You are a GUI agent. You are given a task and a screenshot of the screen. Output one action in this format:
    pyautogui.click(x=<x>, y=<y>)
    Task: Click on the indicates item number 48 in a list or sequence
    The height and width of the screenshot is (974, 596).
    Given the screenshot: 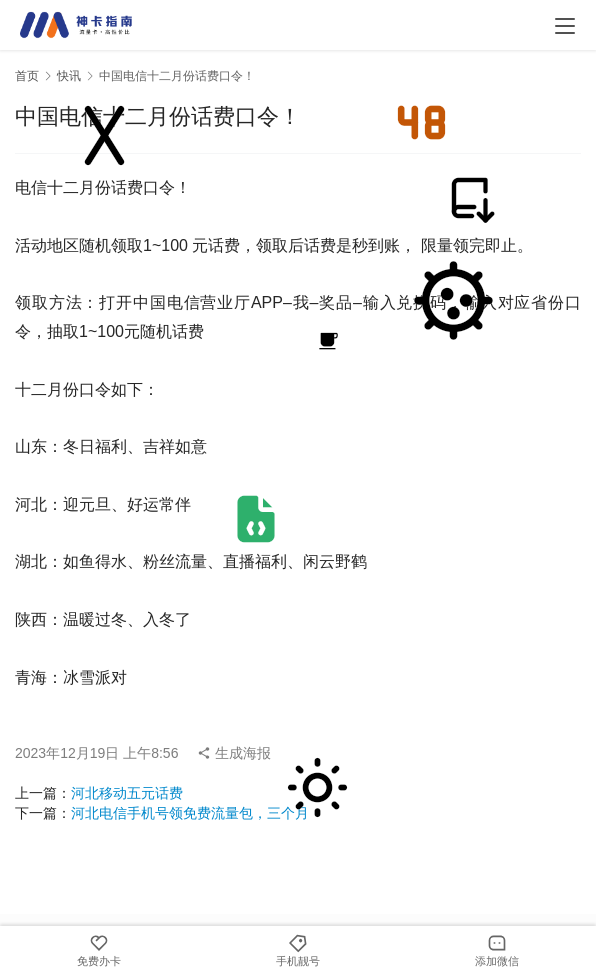 What is the action you would take?
    pyautogui.click(x=421, y=122)
    